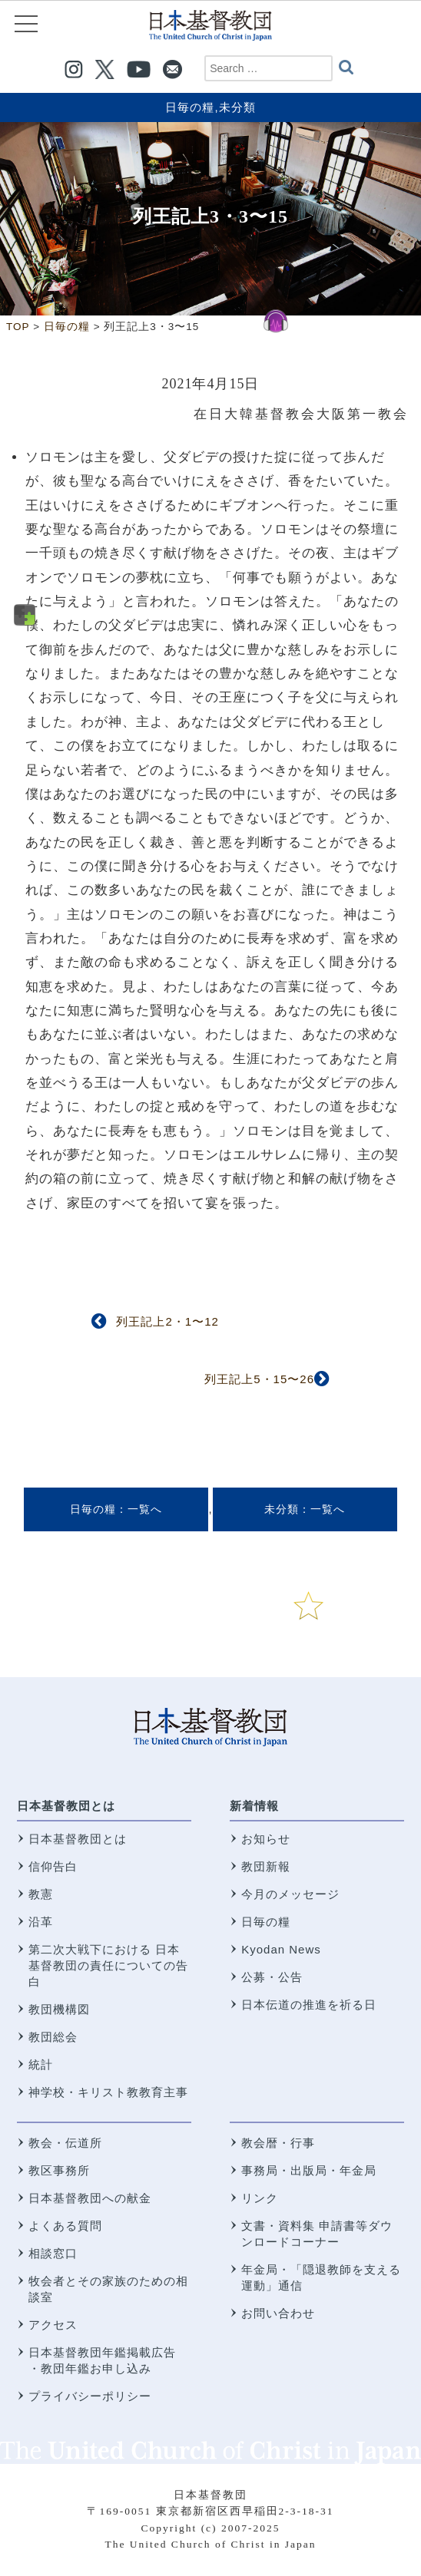 The height and width of the screenshot is (2576, 421). What do you see at coordinates (276, 321) in the screenshot?
I see `audio output device connected` at bounding box center [276, 321].